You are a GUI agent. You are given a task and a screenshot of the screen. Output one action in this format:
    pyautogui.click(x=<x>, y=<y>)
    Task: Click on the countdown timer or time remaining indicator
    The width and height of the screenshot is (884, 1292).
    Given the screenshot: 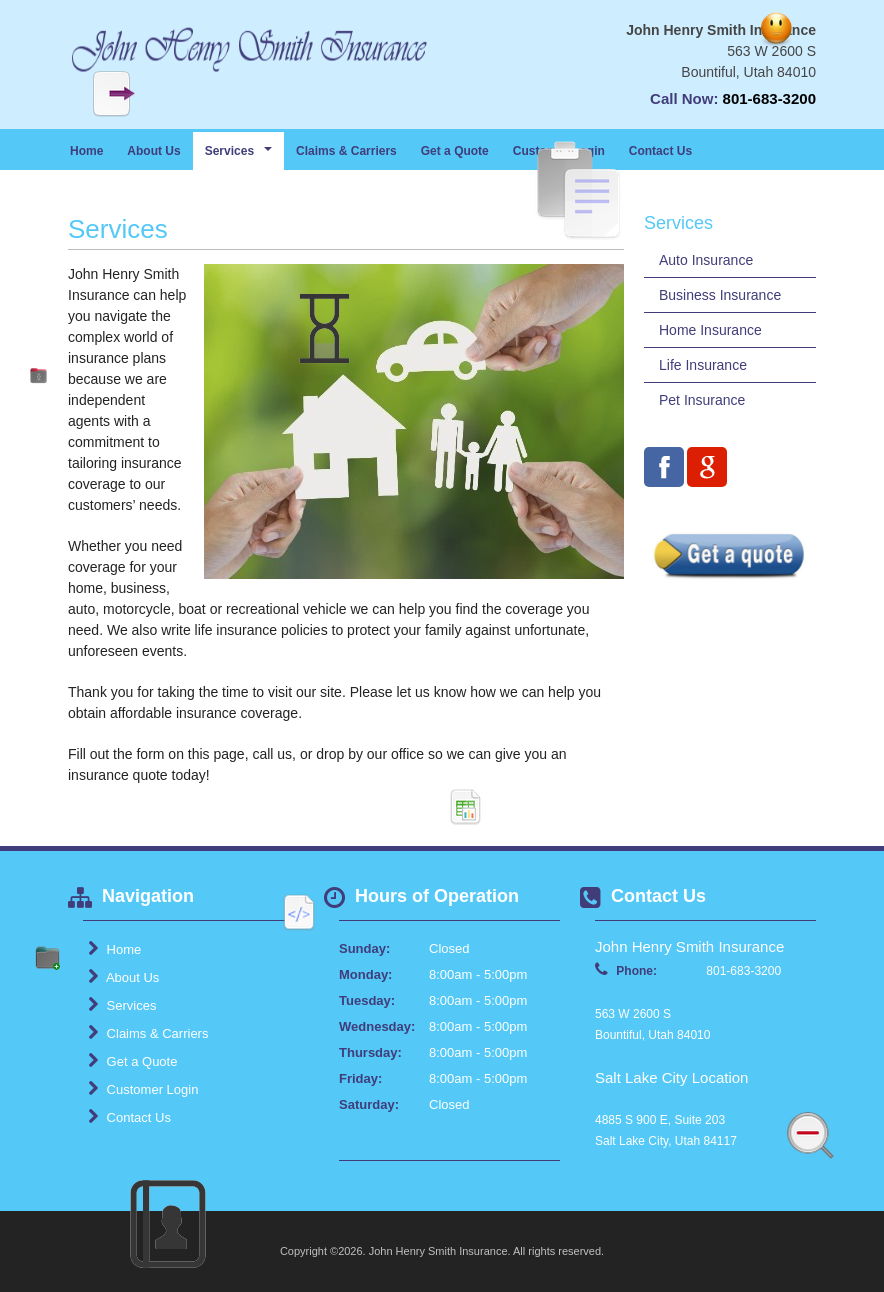 What is the action you would take?
    pyautogui.click(x=324, y=328)
    